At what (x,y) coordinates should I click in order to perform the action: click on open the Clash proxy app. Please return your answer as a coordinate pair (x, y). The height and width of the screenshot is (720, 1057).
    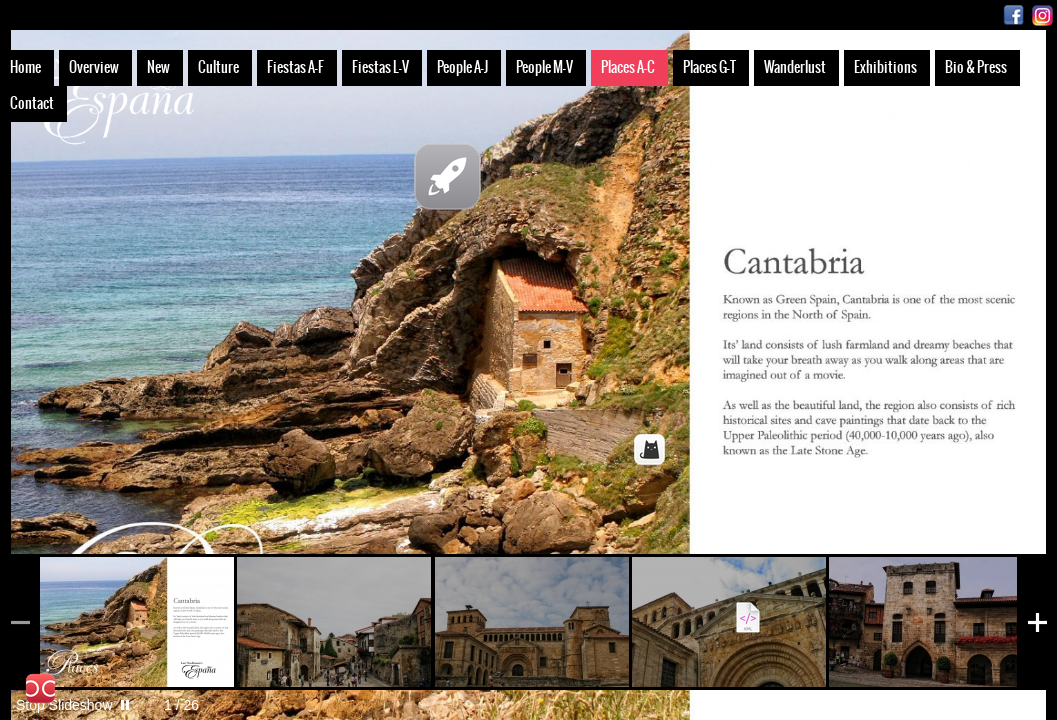
    Looking at the image, I should click on (649, 449).